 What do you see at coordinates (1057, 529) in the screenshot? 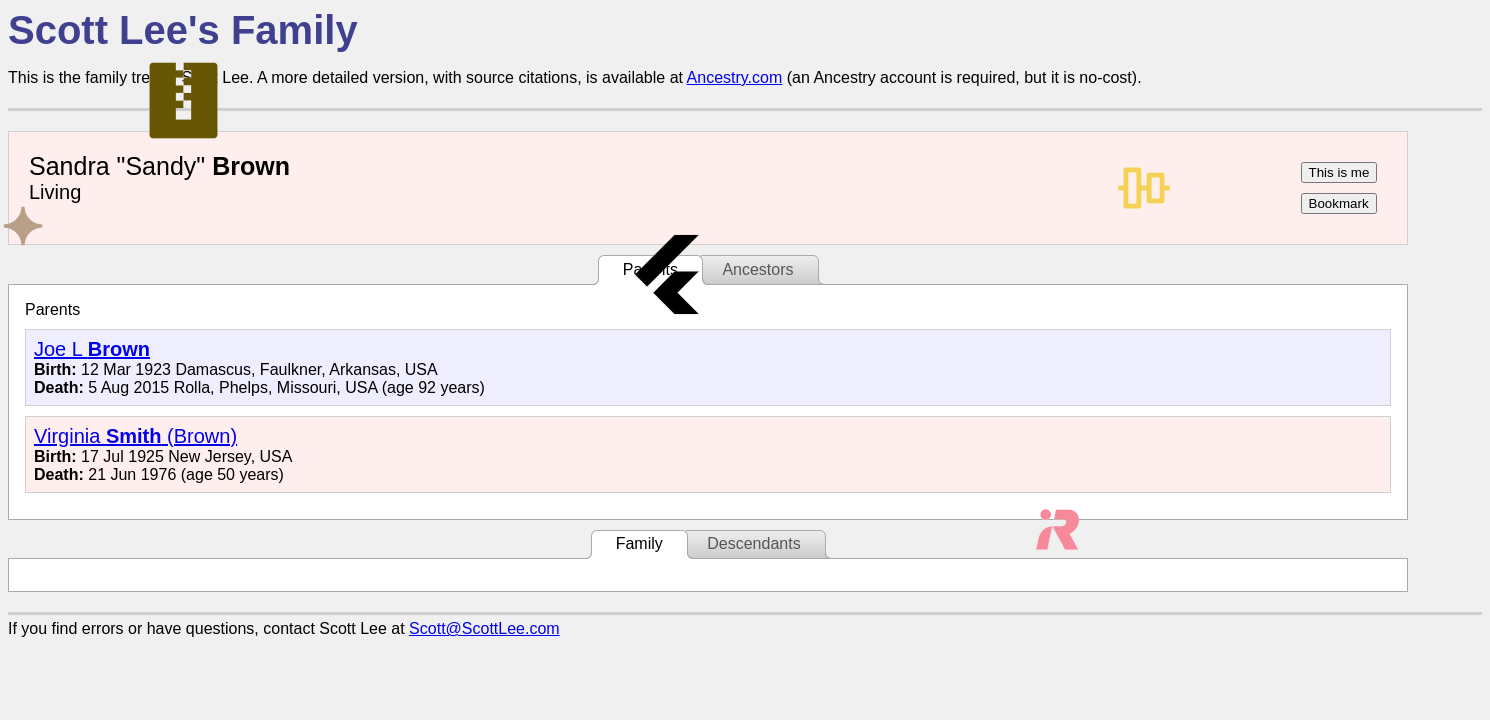
I see `open the iRobot app` at bounding box center [1057, 529].